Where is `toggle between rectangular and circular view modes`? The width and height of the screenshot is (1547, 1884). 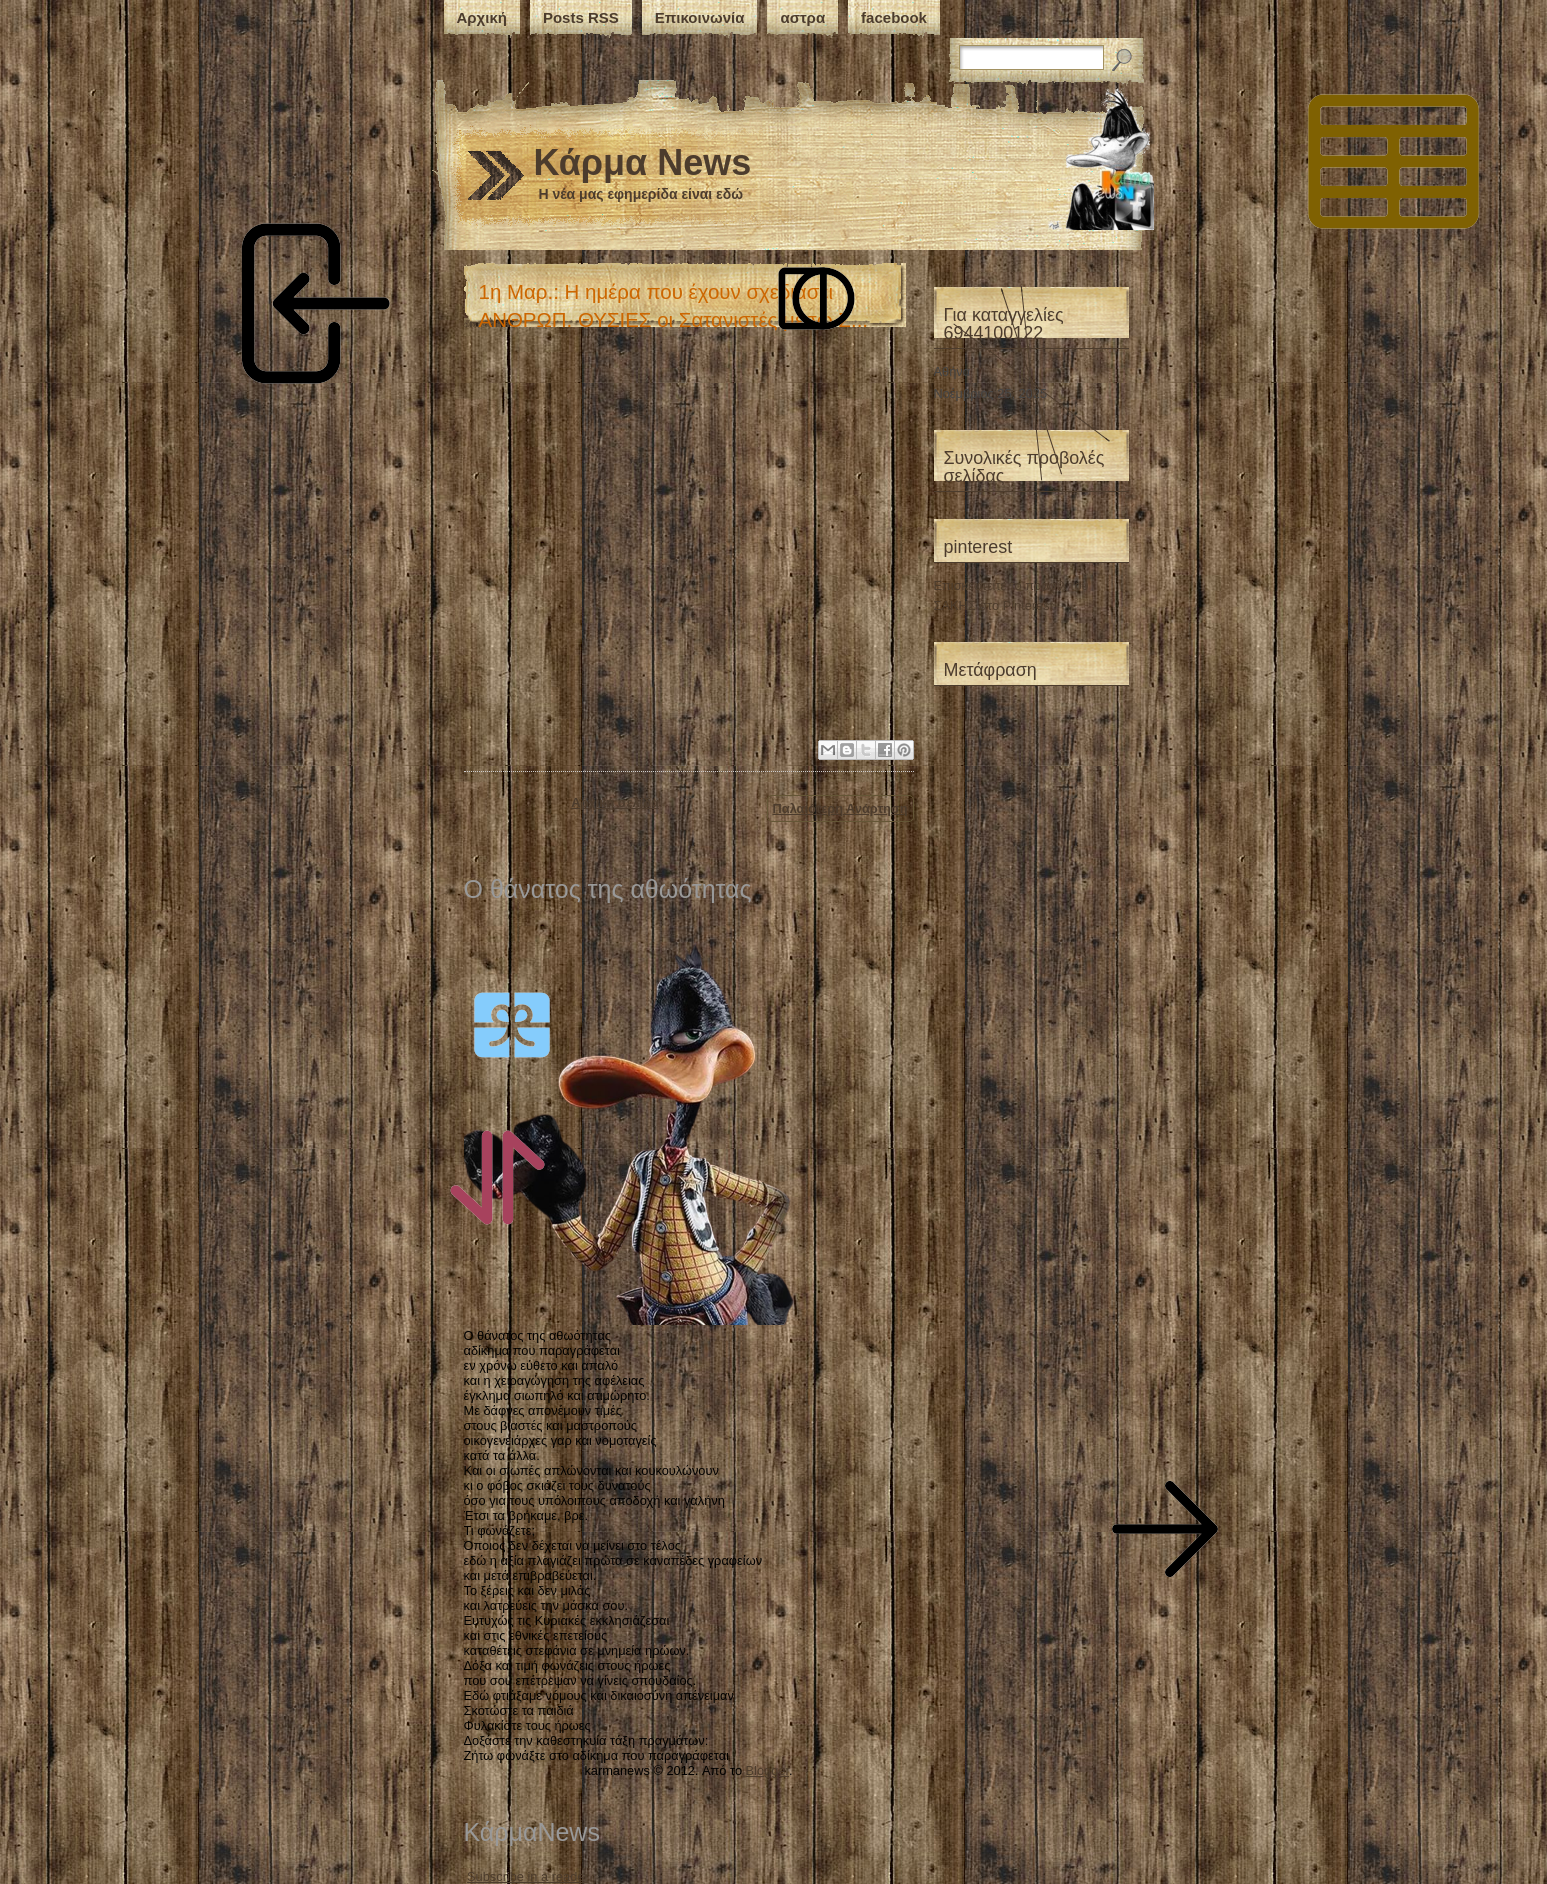 toggle between rectangular and circular view modes is located at coordinates (816, 298).